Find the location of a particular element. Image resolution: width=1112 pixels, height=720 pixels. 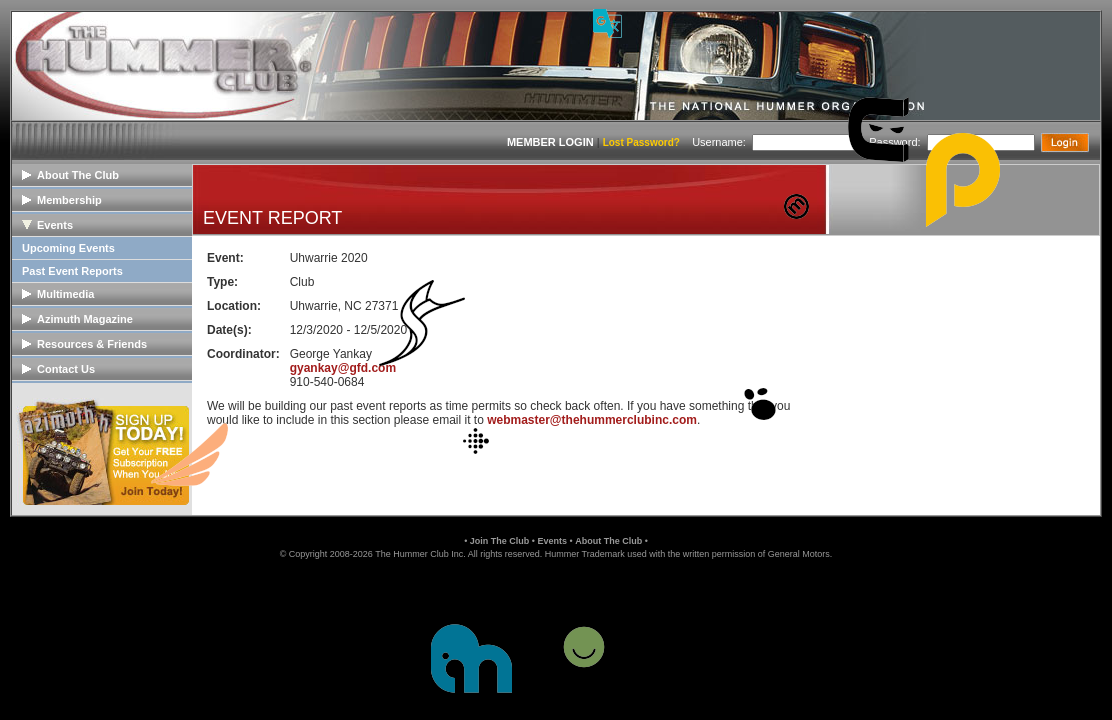

open google translate is located at coordinates (607, 23).